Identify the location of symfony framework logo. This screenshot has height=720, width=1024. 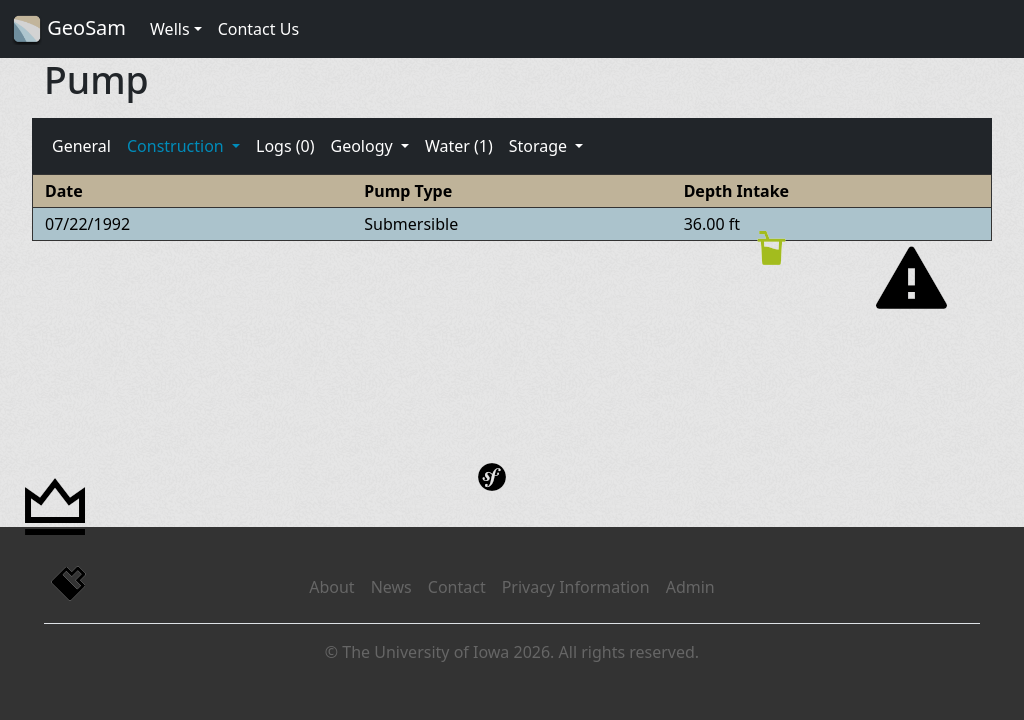
(492, 477).